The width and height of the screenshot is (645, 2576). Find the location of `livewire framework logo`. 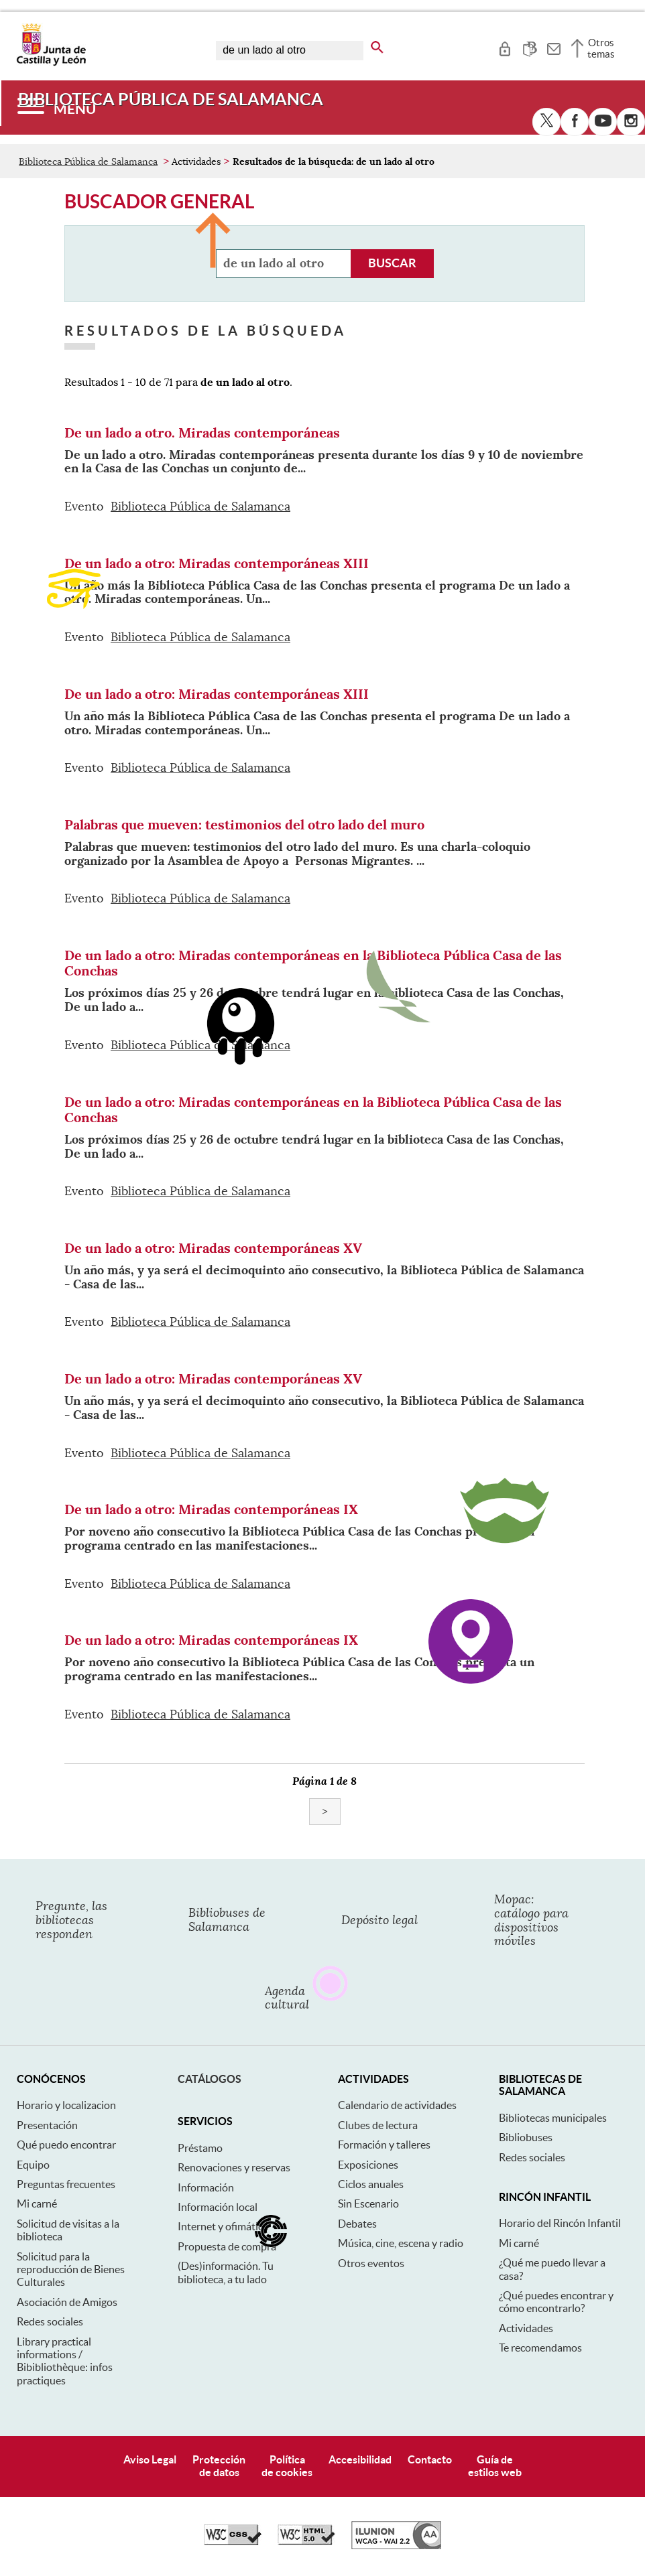

livewire framework logo is located at coordinates (241, 1026).